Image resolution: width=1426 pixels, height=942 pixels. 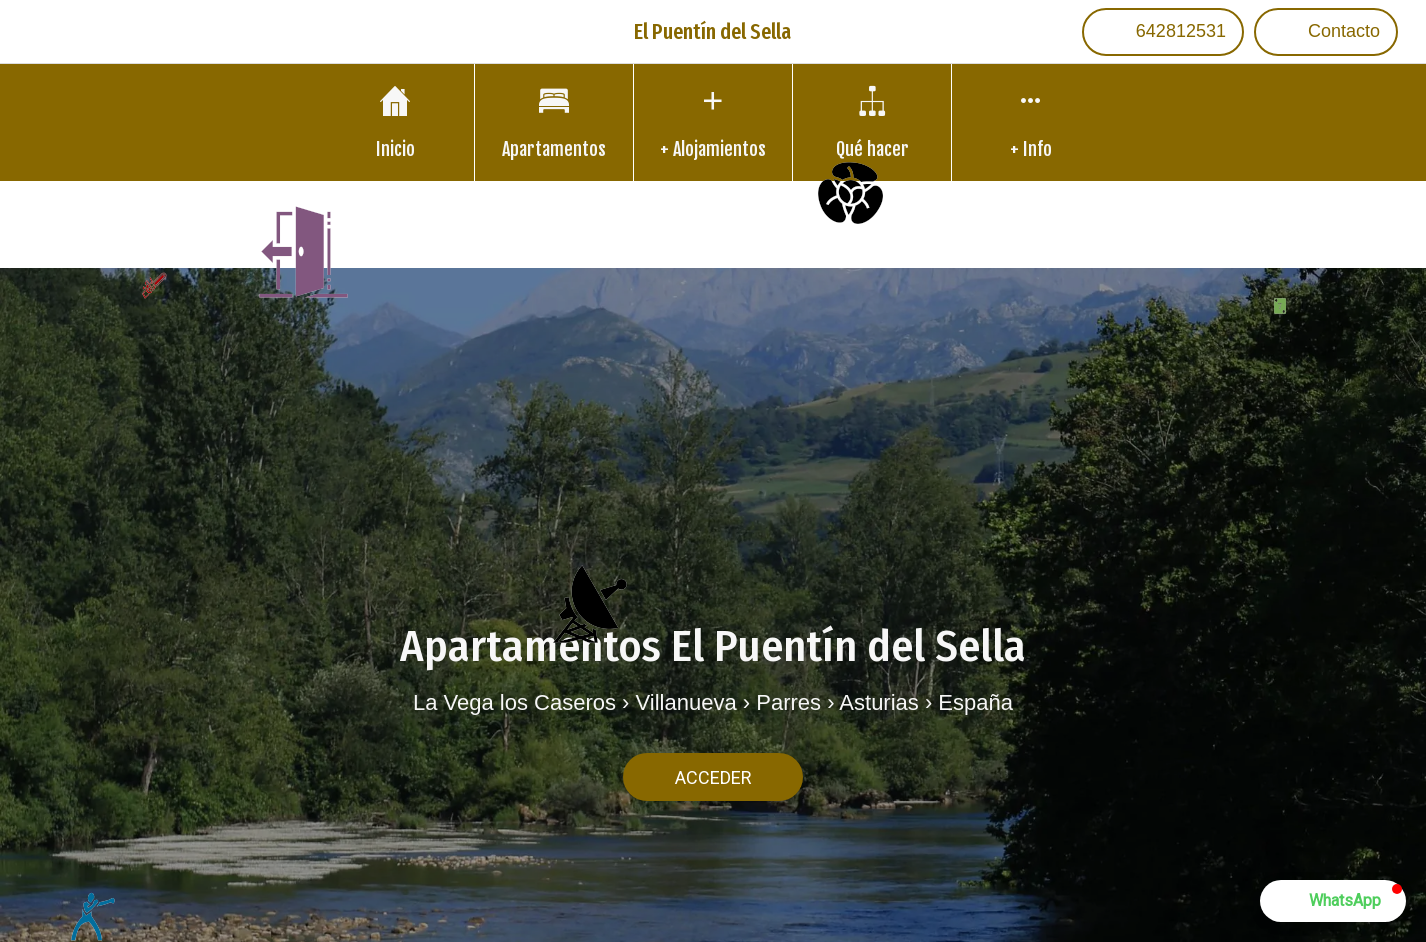 What do you see at coordinates (850, 192) in the screenshot?
I see `select viola flower in a game inventory` at bounding box center [850, 192].